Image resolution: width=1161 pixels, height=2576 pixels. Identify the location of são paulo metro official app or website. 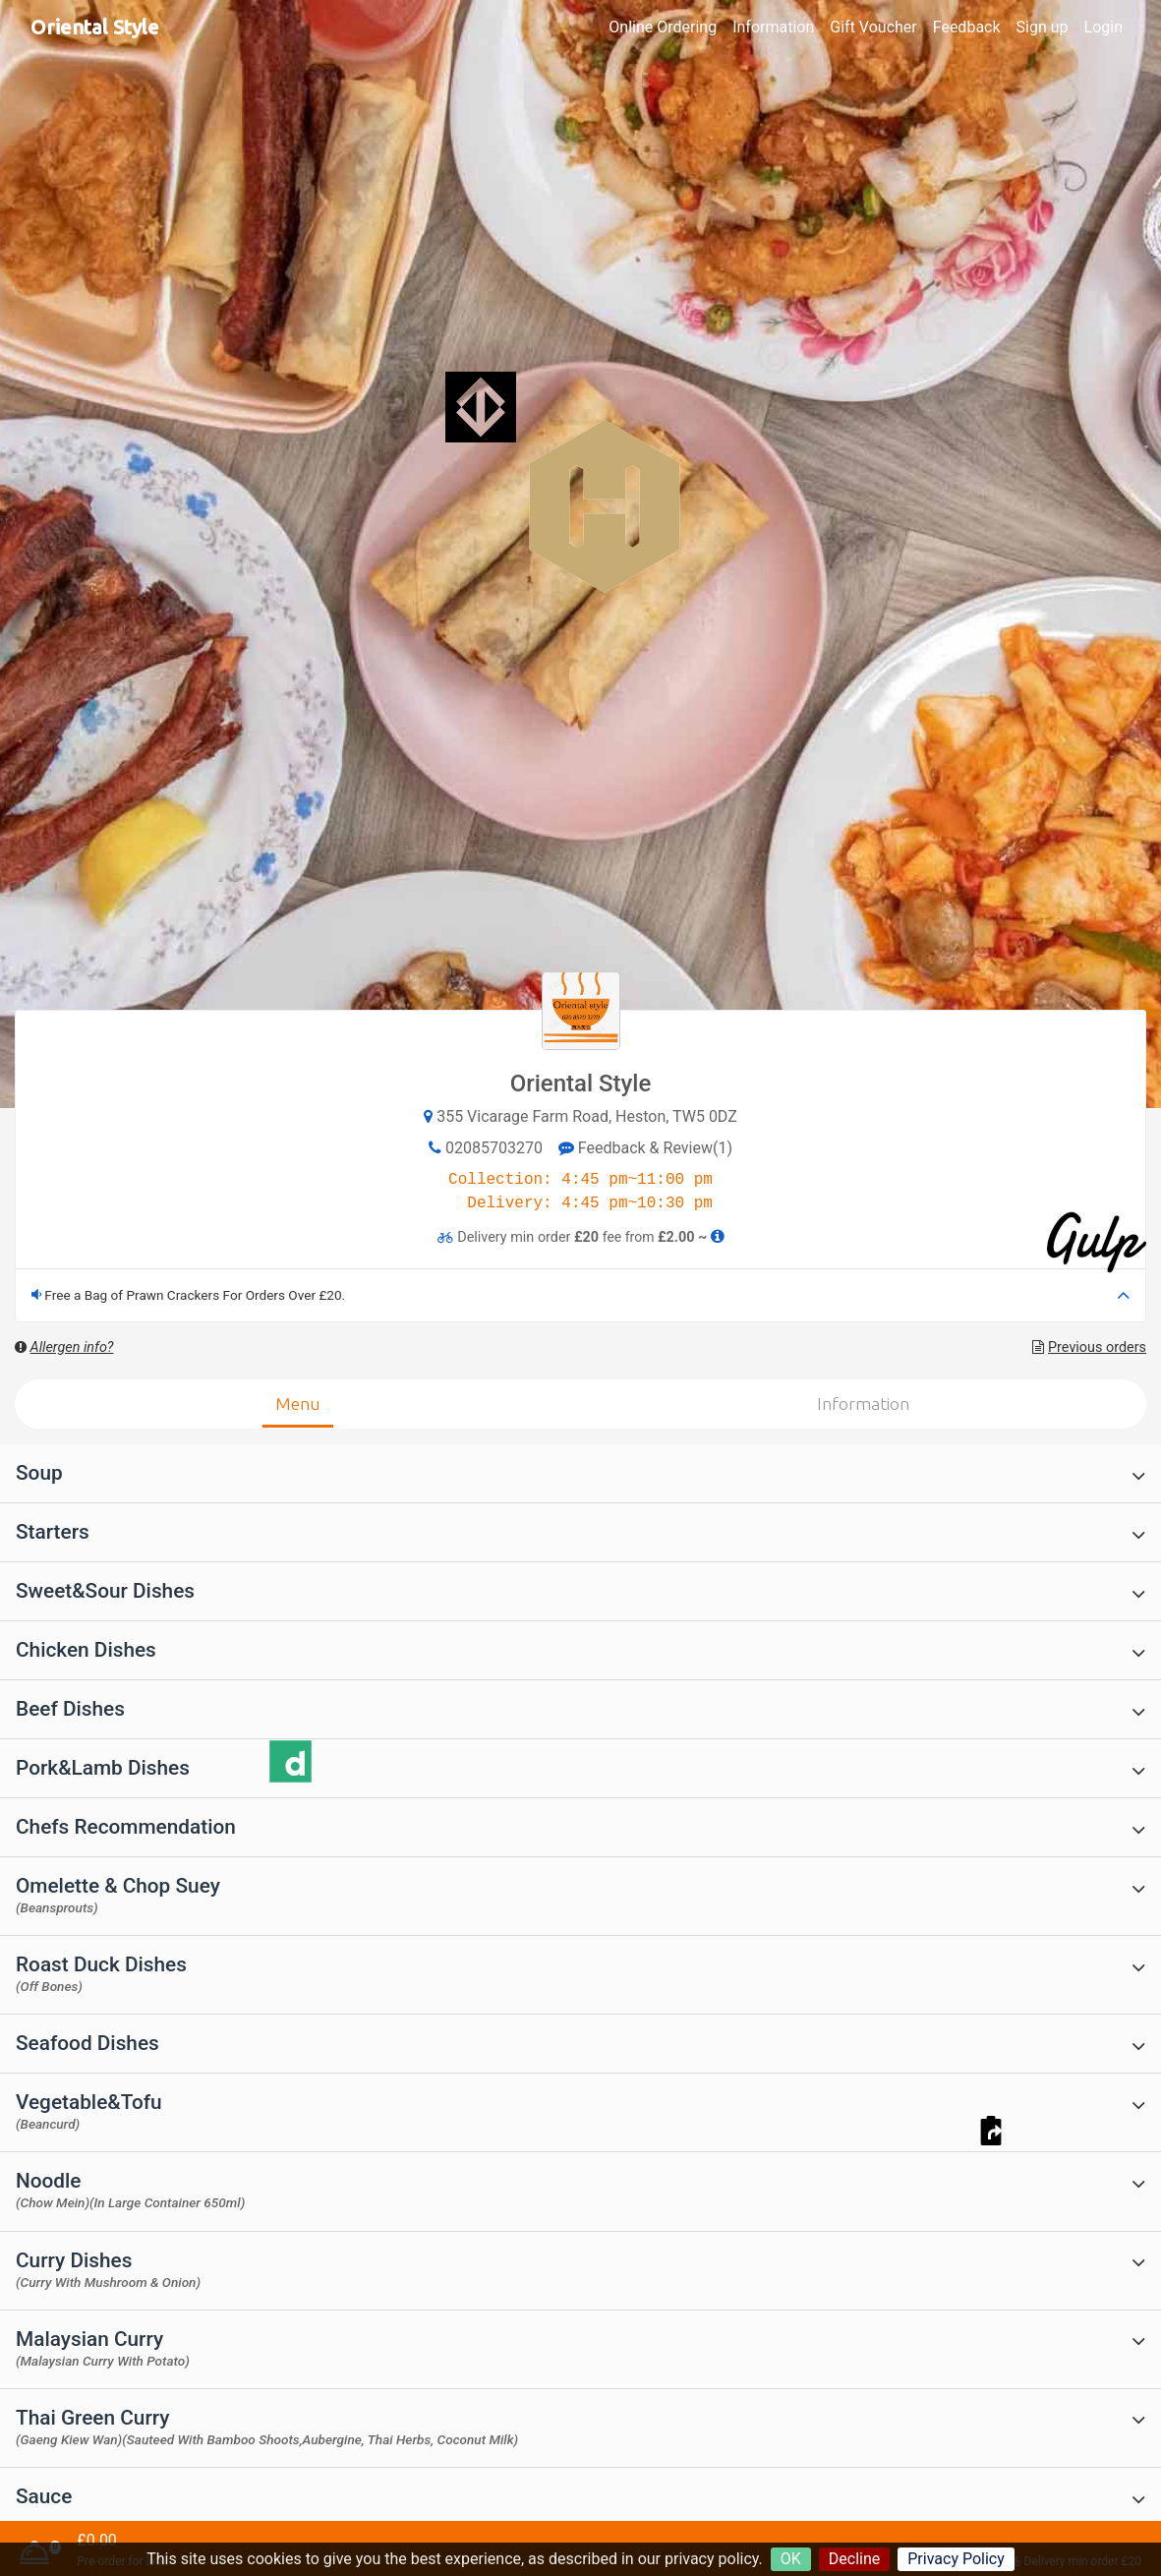
(481, 407).